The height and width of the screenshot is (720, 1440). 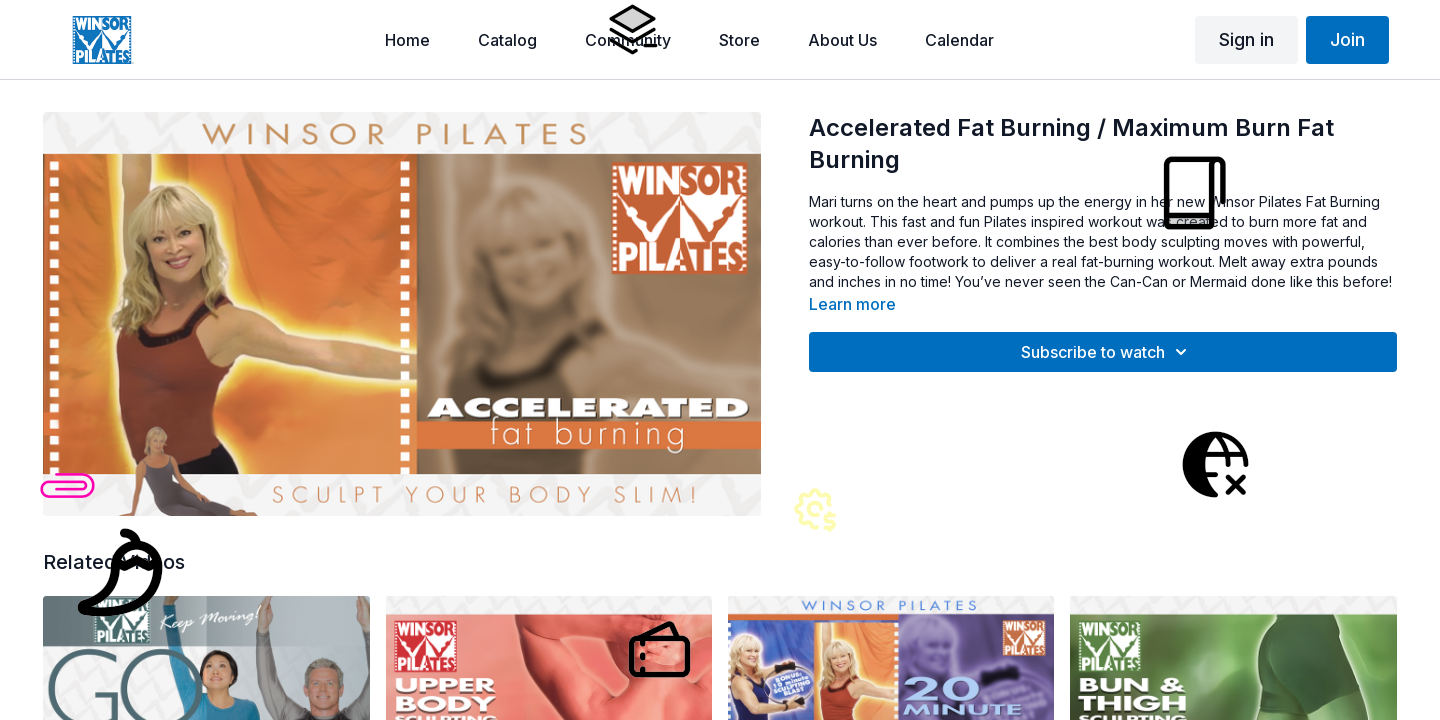 What do you see at coordinates (632, 29) in the screenshot?
I see `remove a layer from the stack` at bounding box center [632, 29].